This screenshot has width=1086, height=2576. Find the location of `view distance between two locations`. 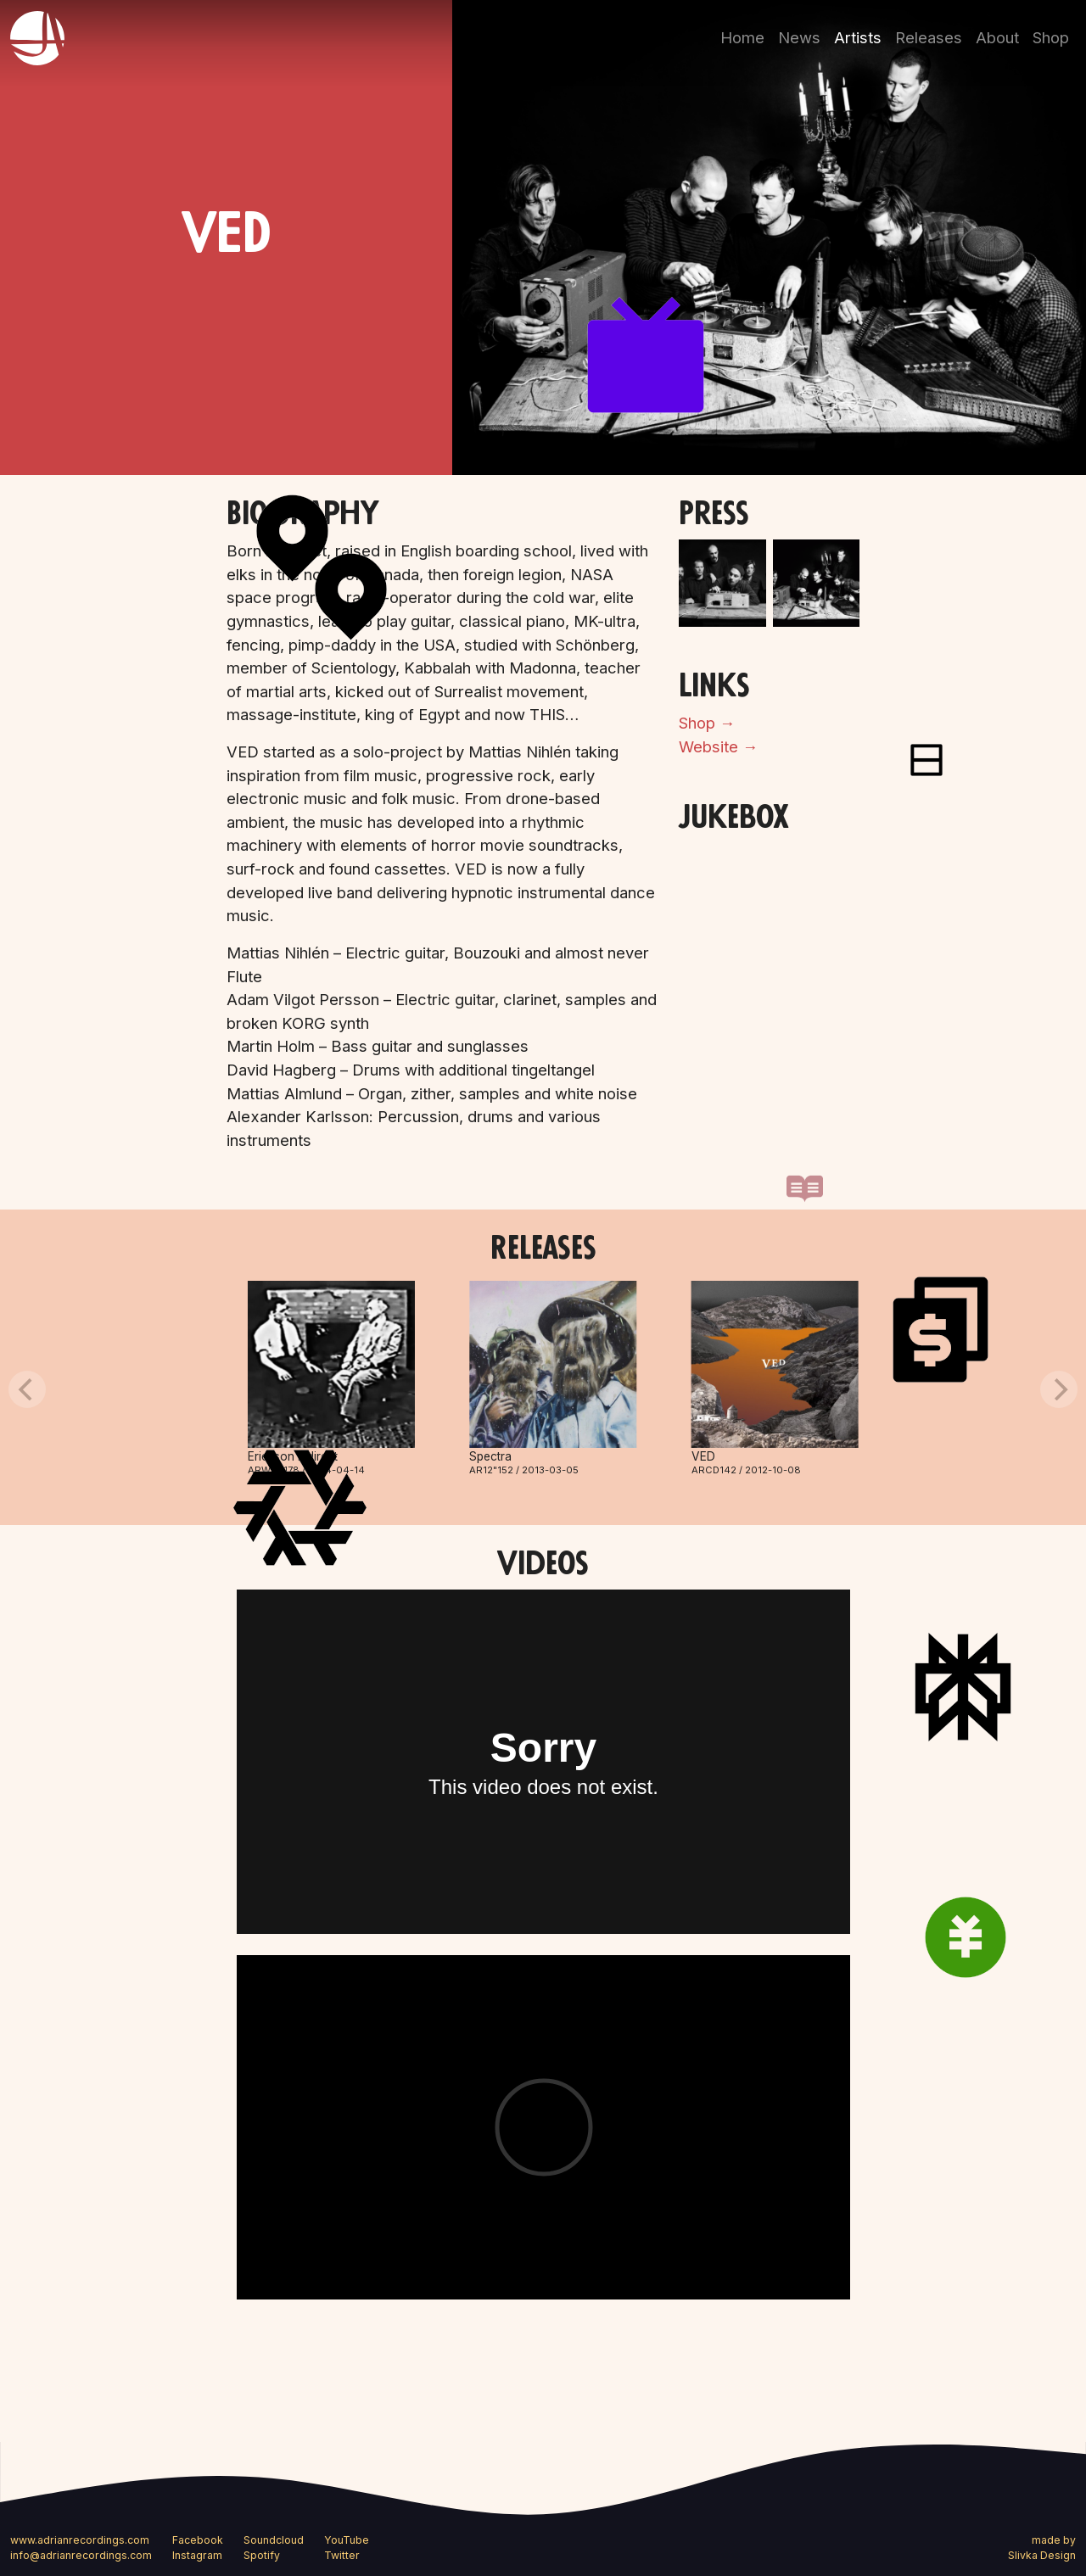

view distance between two locations is located at coordinates (322, 567).